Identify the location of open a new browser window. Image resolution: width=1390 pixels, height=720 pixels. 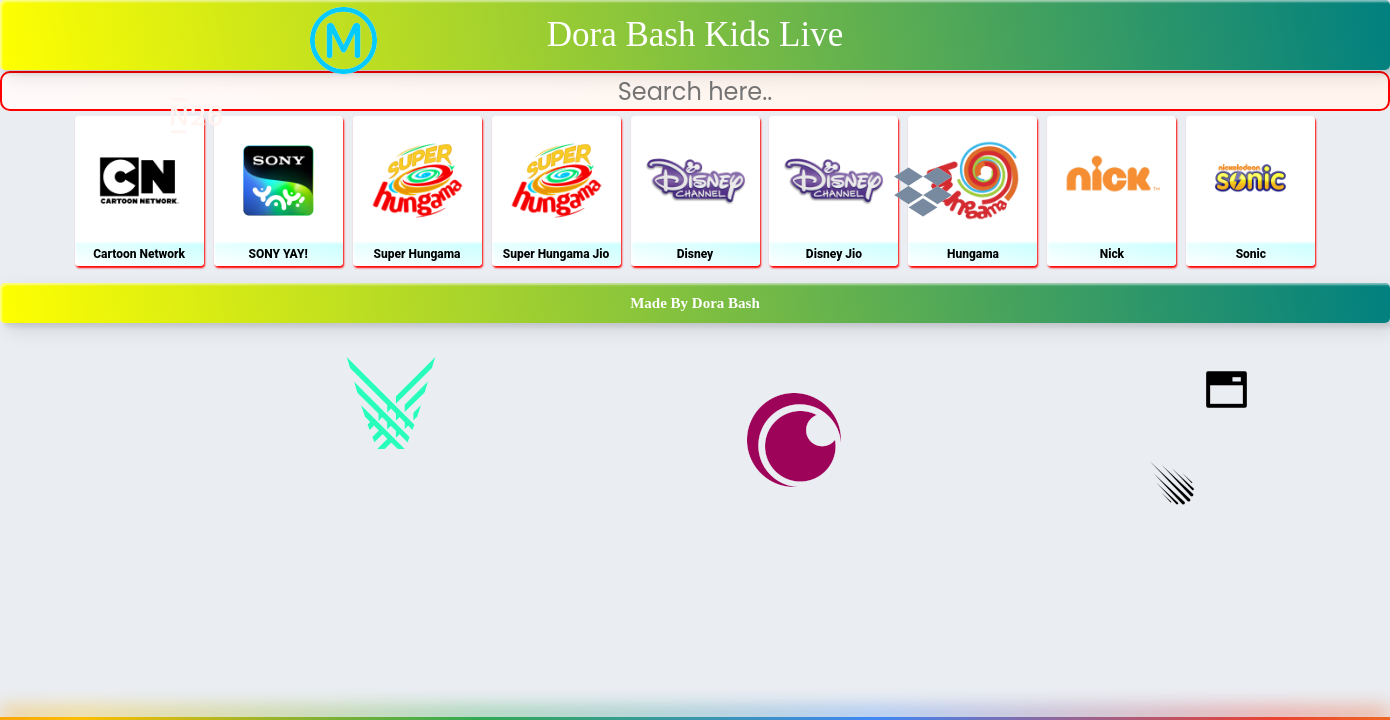
(1226, 389).